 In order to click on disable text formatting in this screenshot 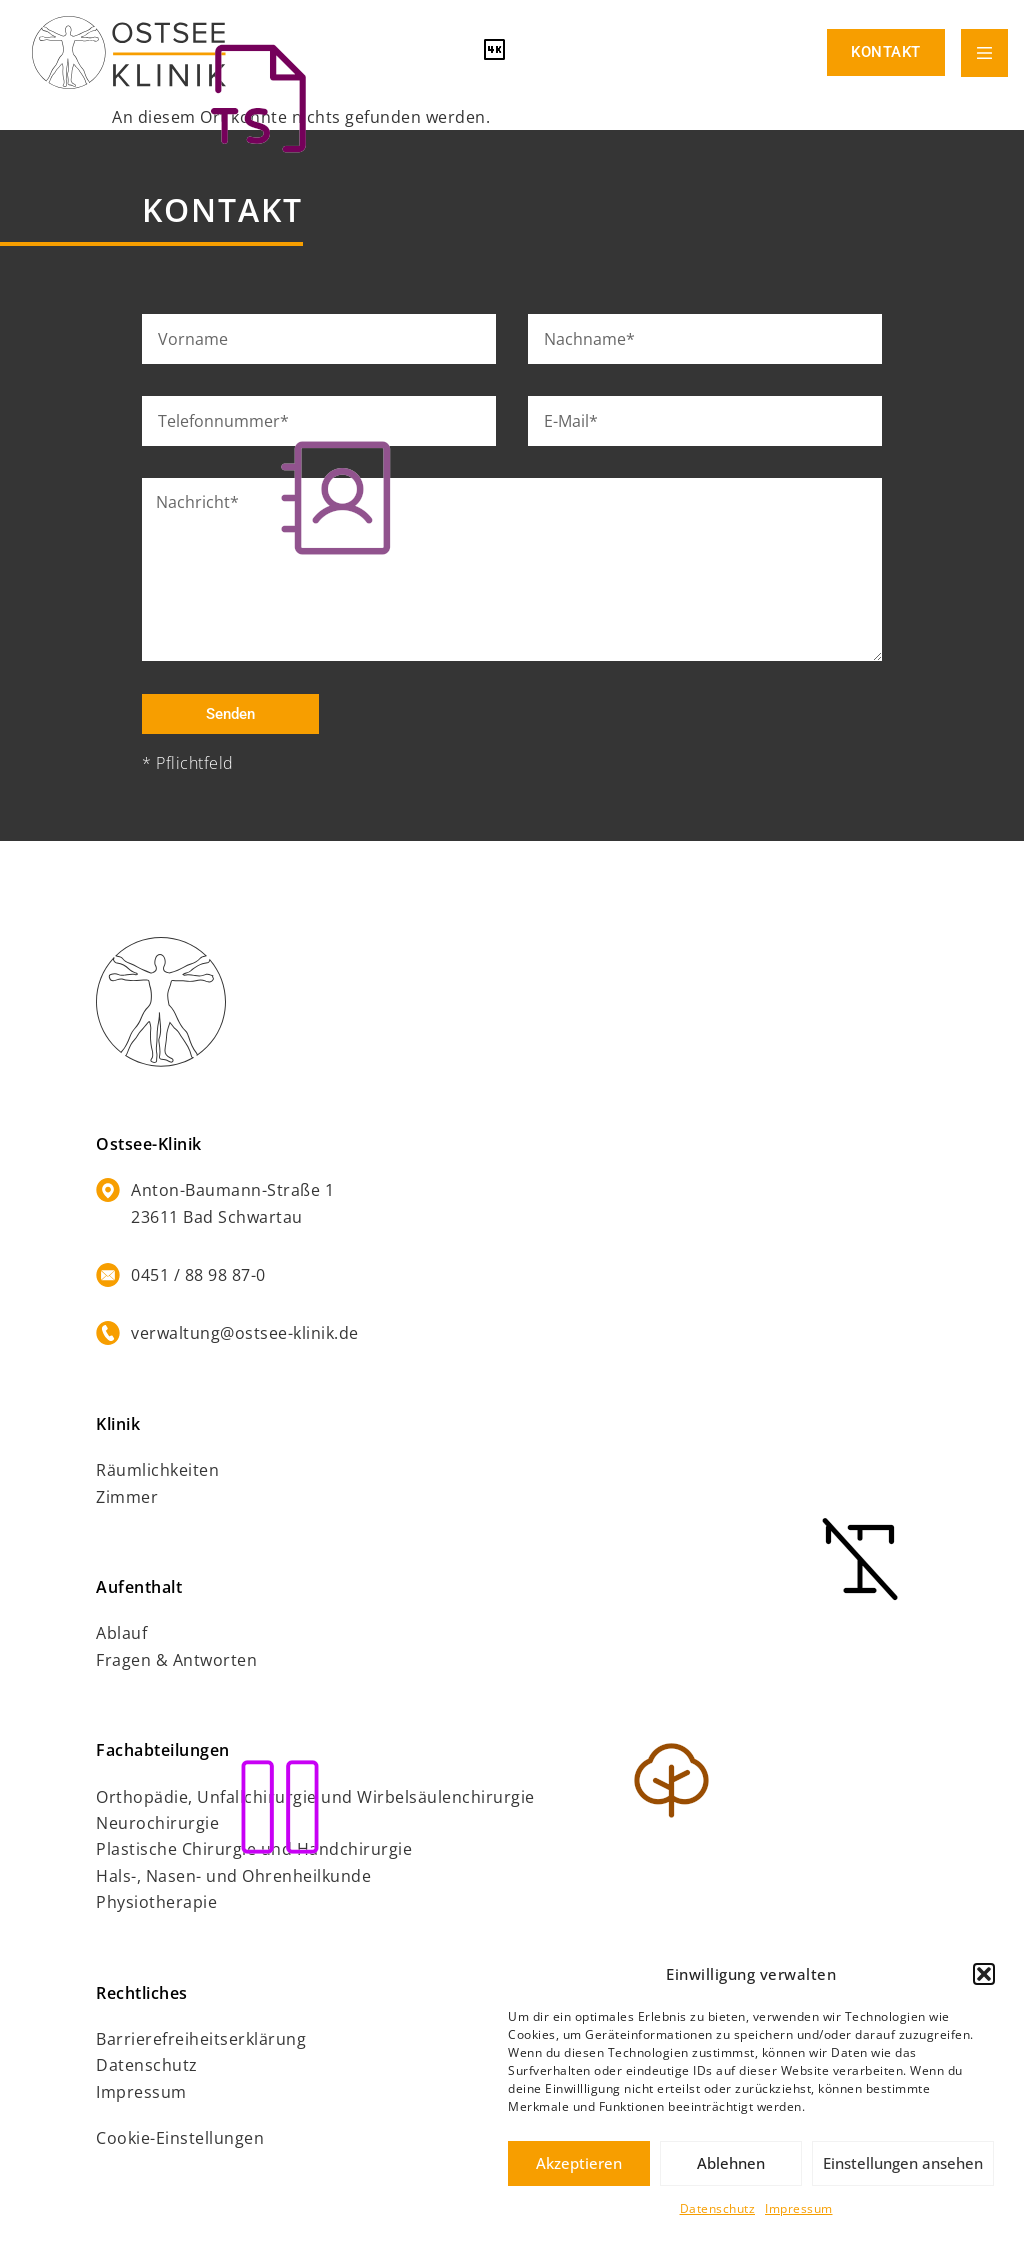, I will do `click(860, 1559)`.